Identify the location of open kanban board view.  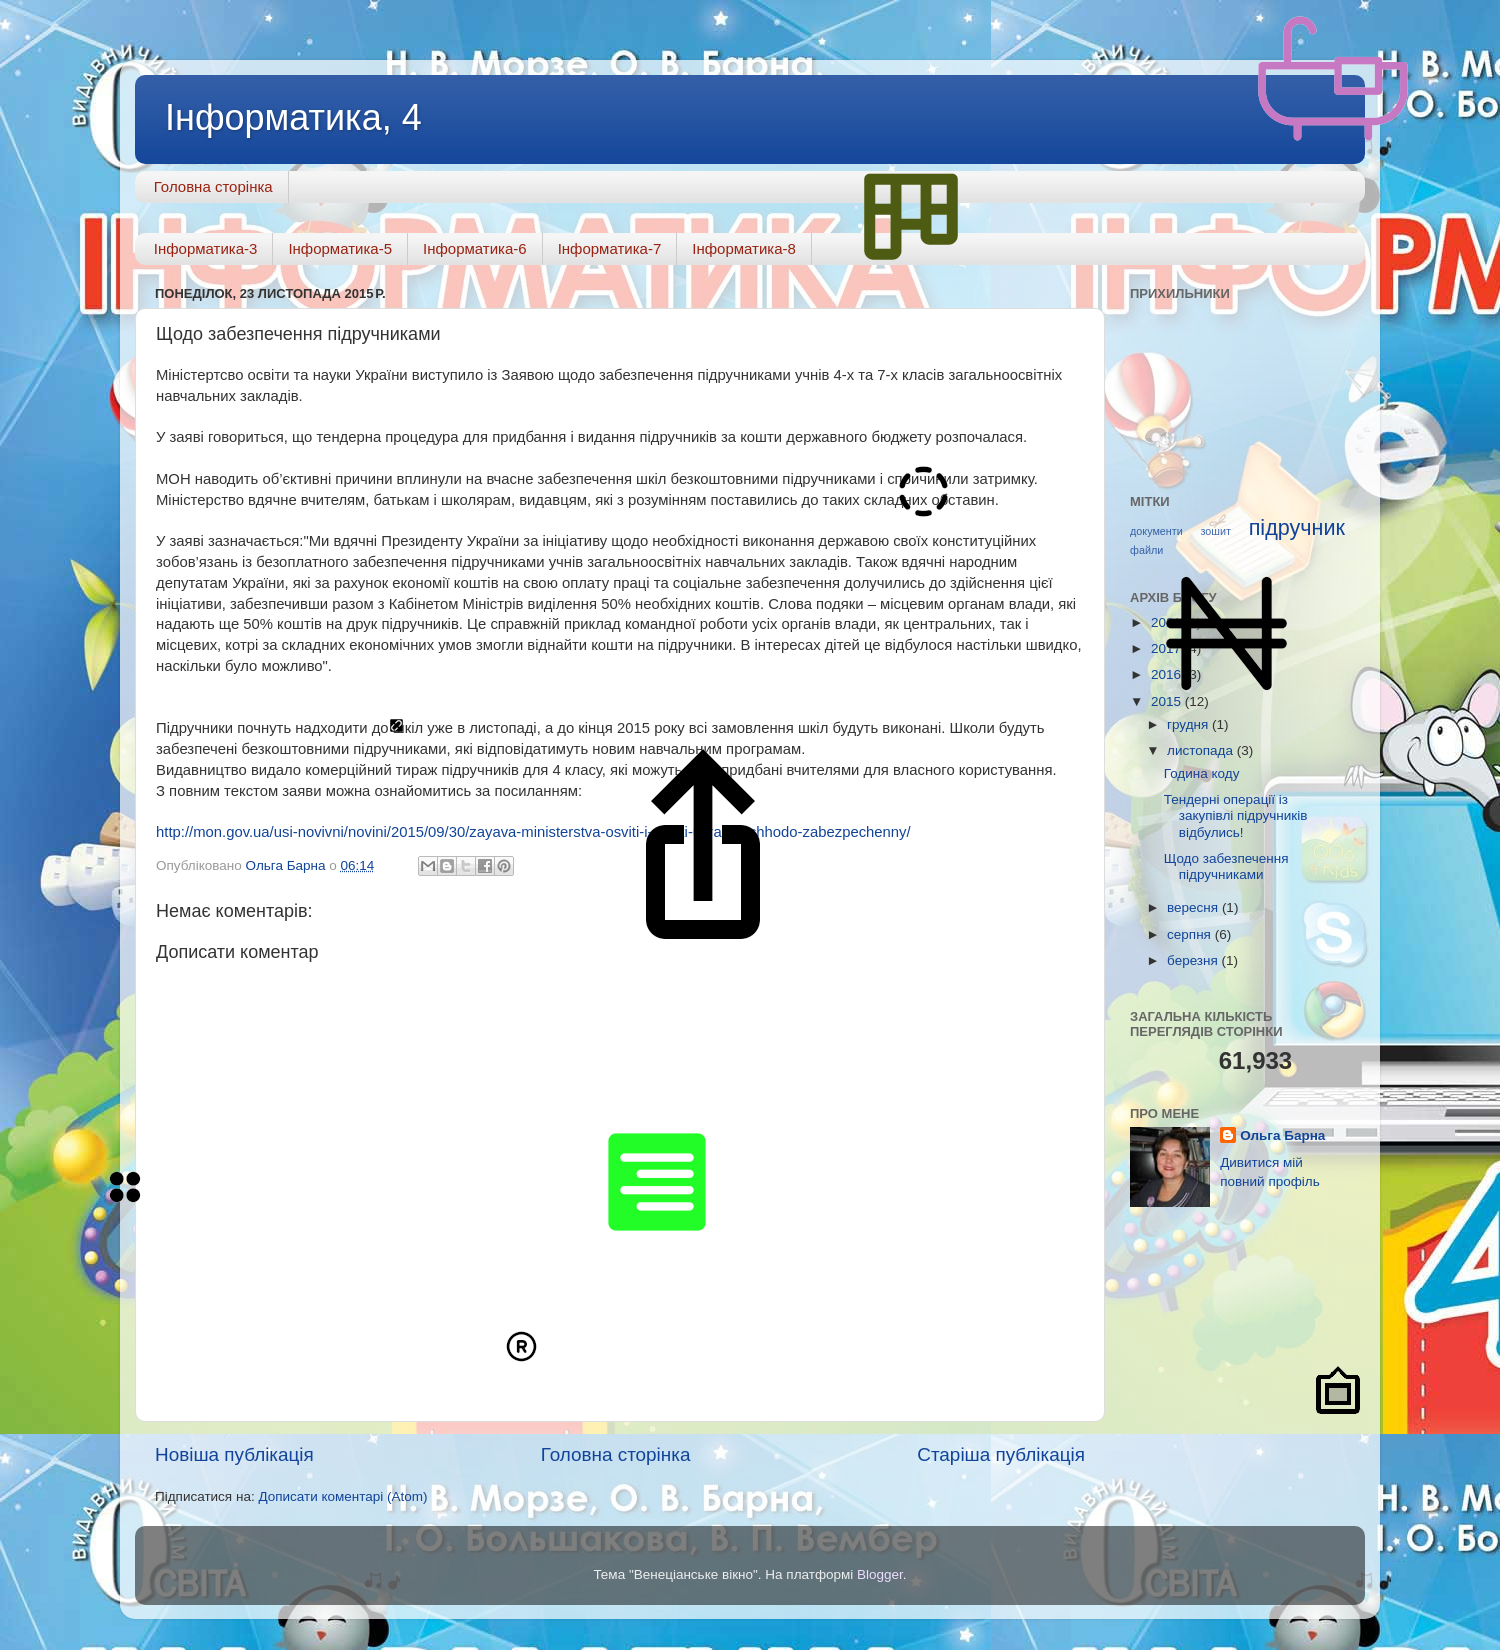
(911, 213).